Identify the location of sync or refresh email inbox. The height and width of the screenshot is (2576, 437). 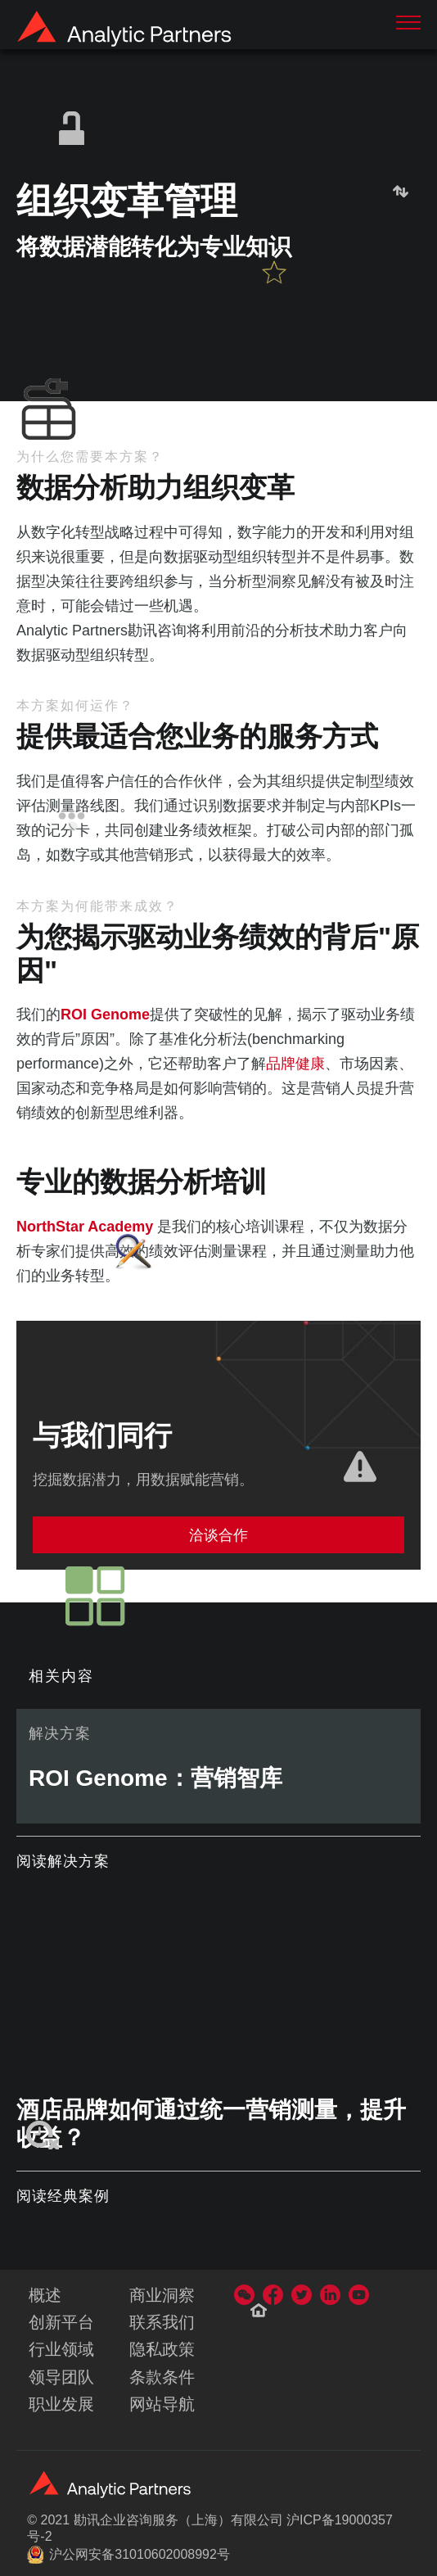
(400, 192).